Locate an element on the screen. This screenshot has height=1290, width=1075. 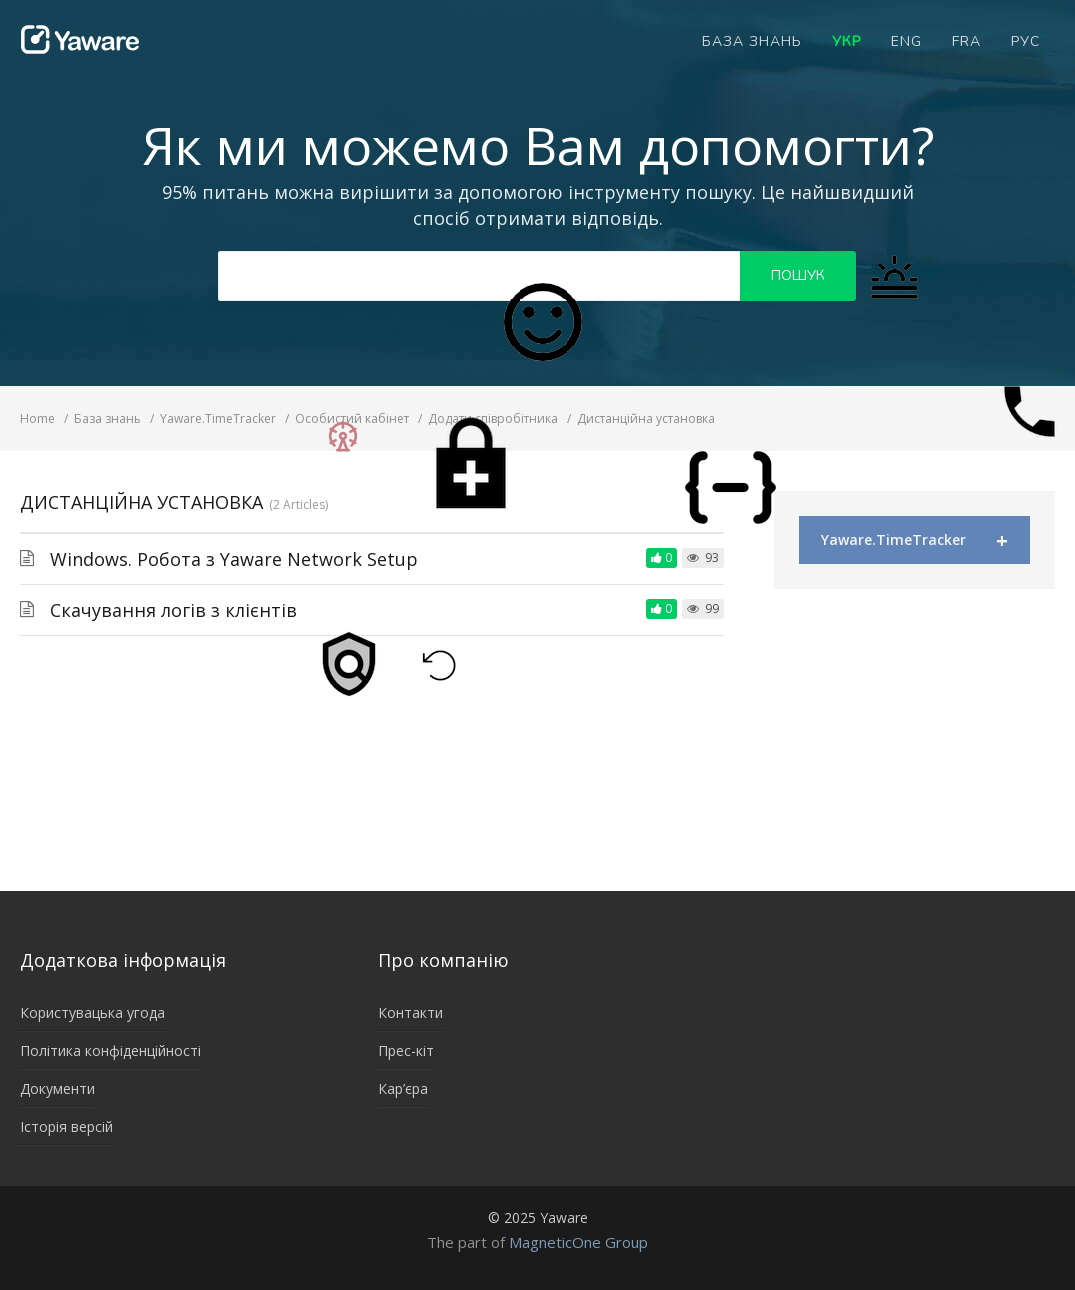
remove a code block or snippet is located at coordinates (730, 487).